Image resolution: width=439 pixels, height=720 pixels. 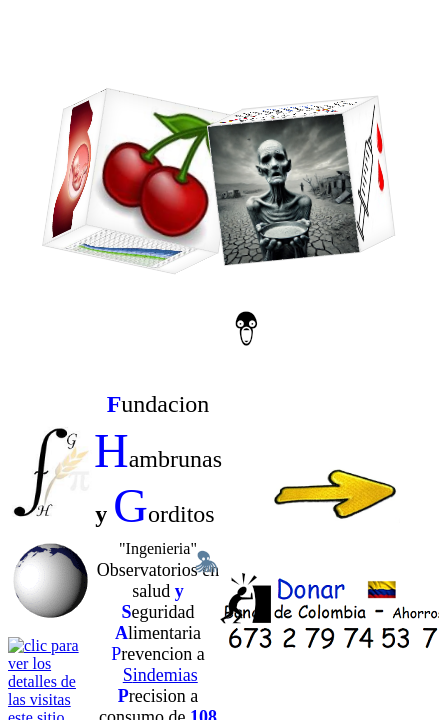 What do you see at coordinates (245, 597) in the screenshot?
I see `push to activate or move an object` at bounding box center [245, 597].